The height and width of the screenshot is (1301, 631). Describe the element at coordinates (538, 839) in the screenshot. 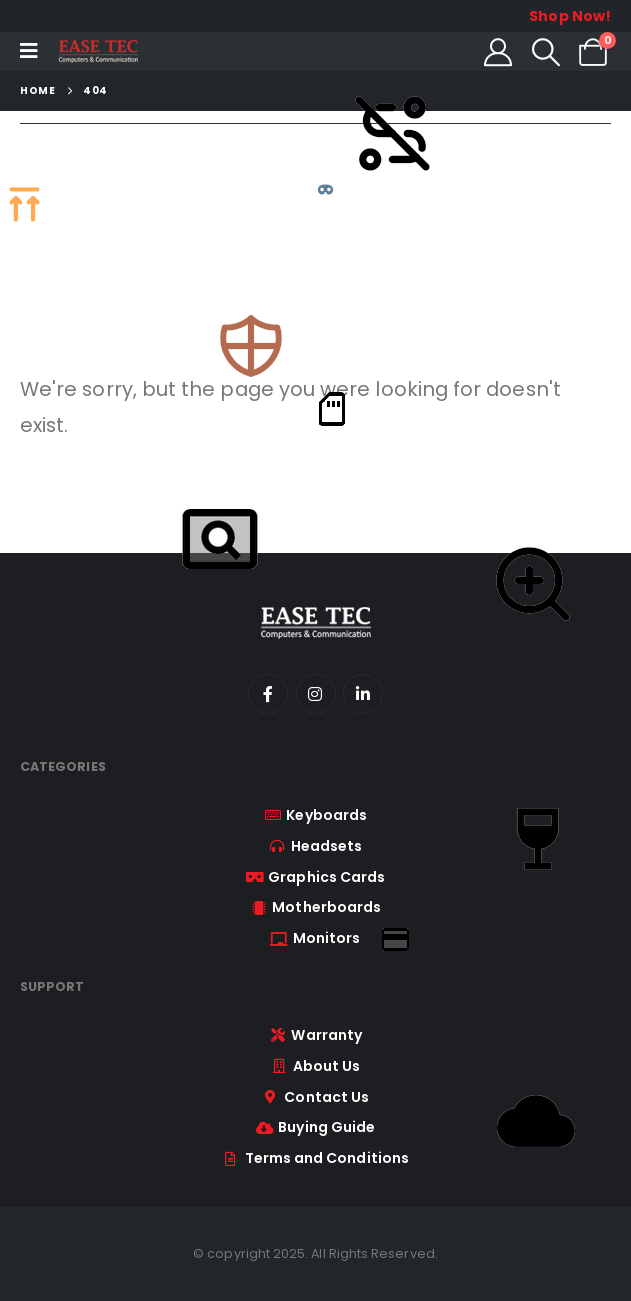

I see `find nearby wine bars or restaurants` at that location.